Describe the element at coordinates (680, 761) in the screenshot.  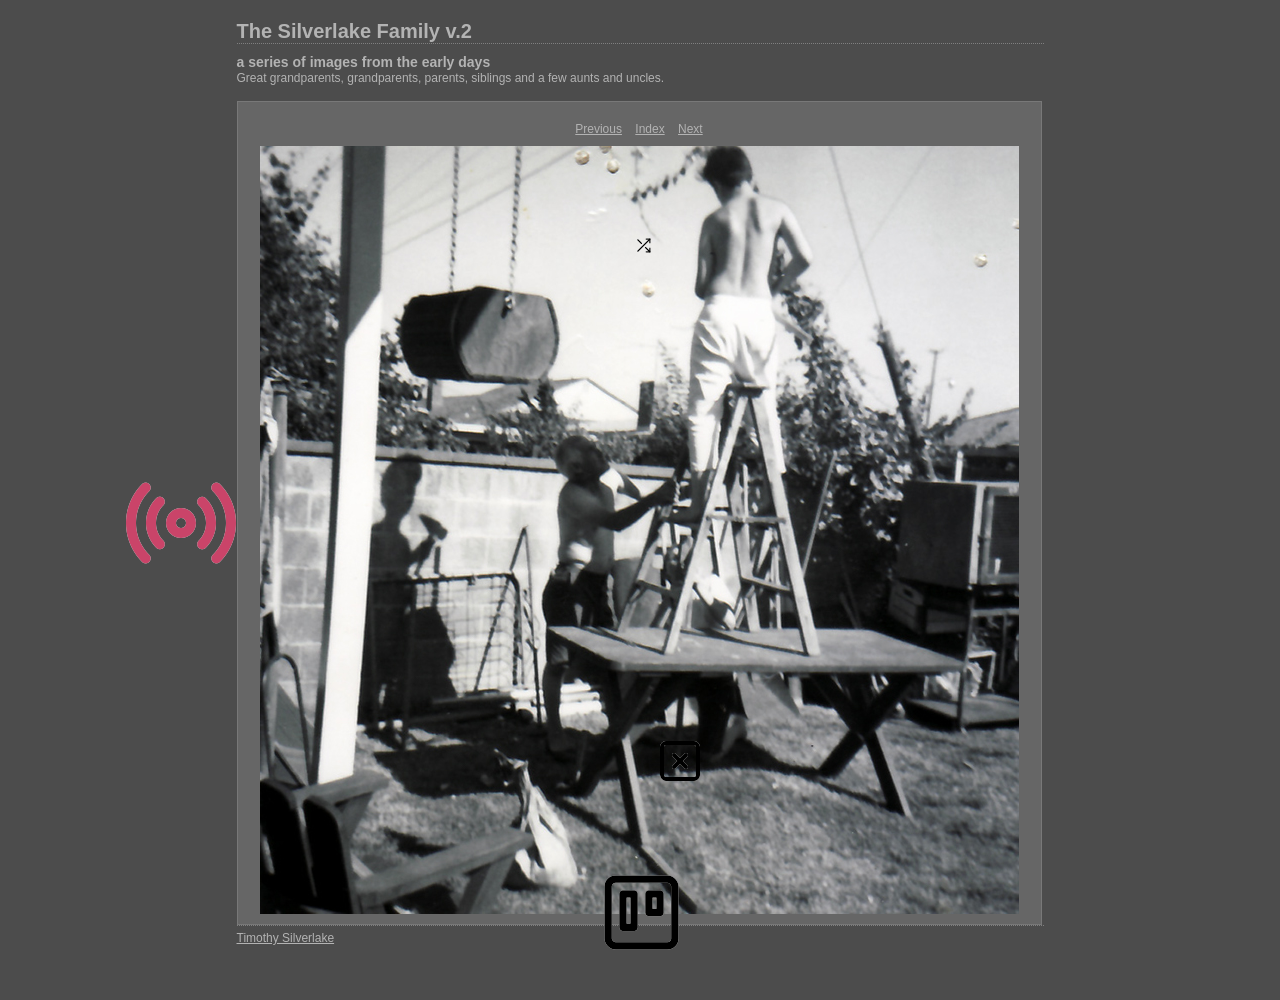
I see `close or dismiss a dialog box` at that location.